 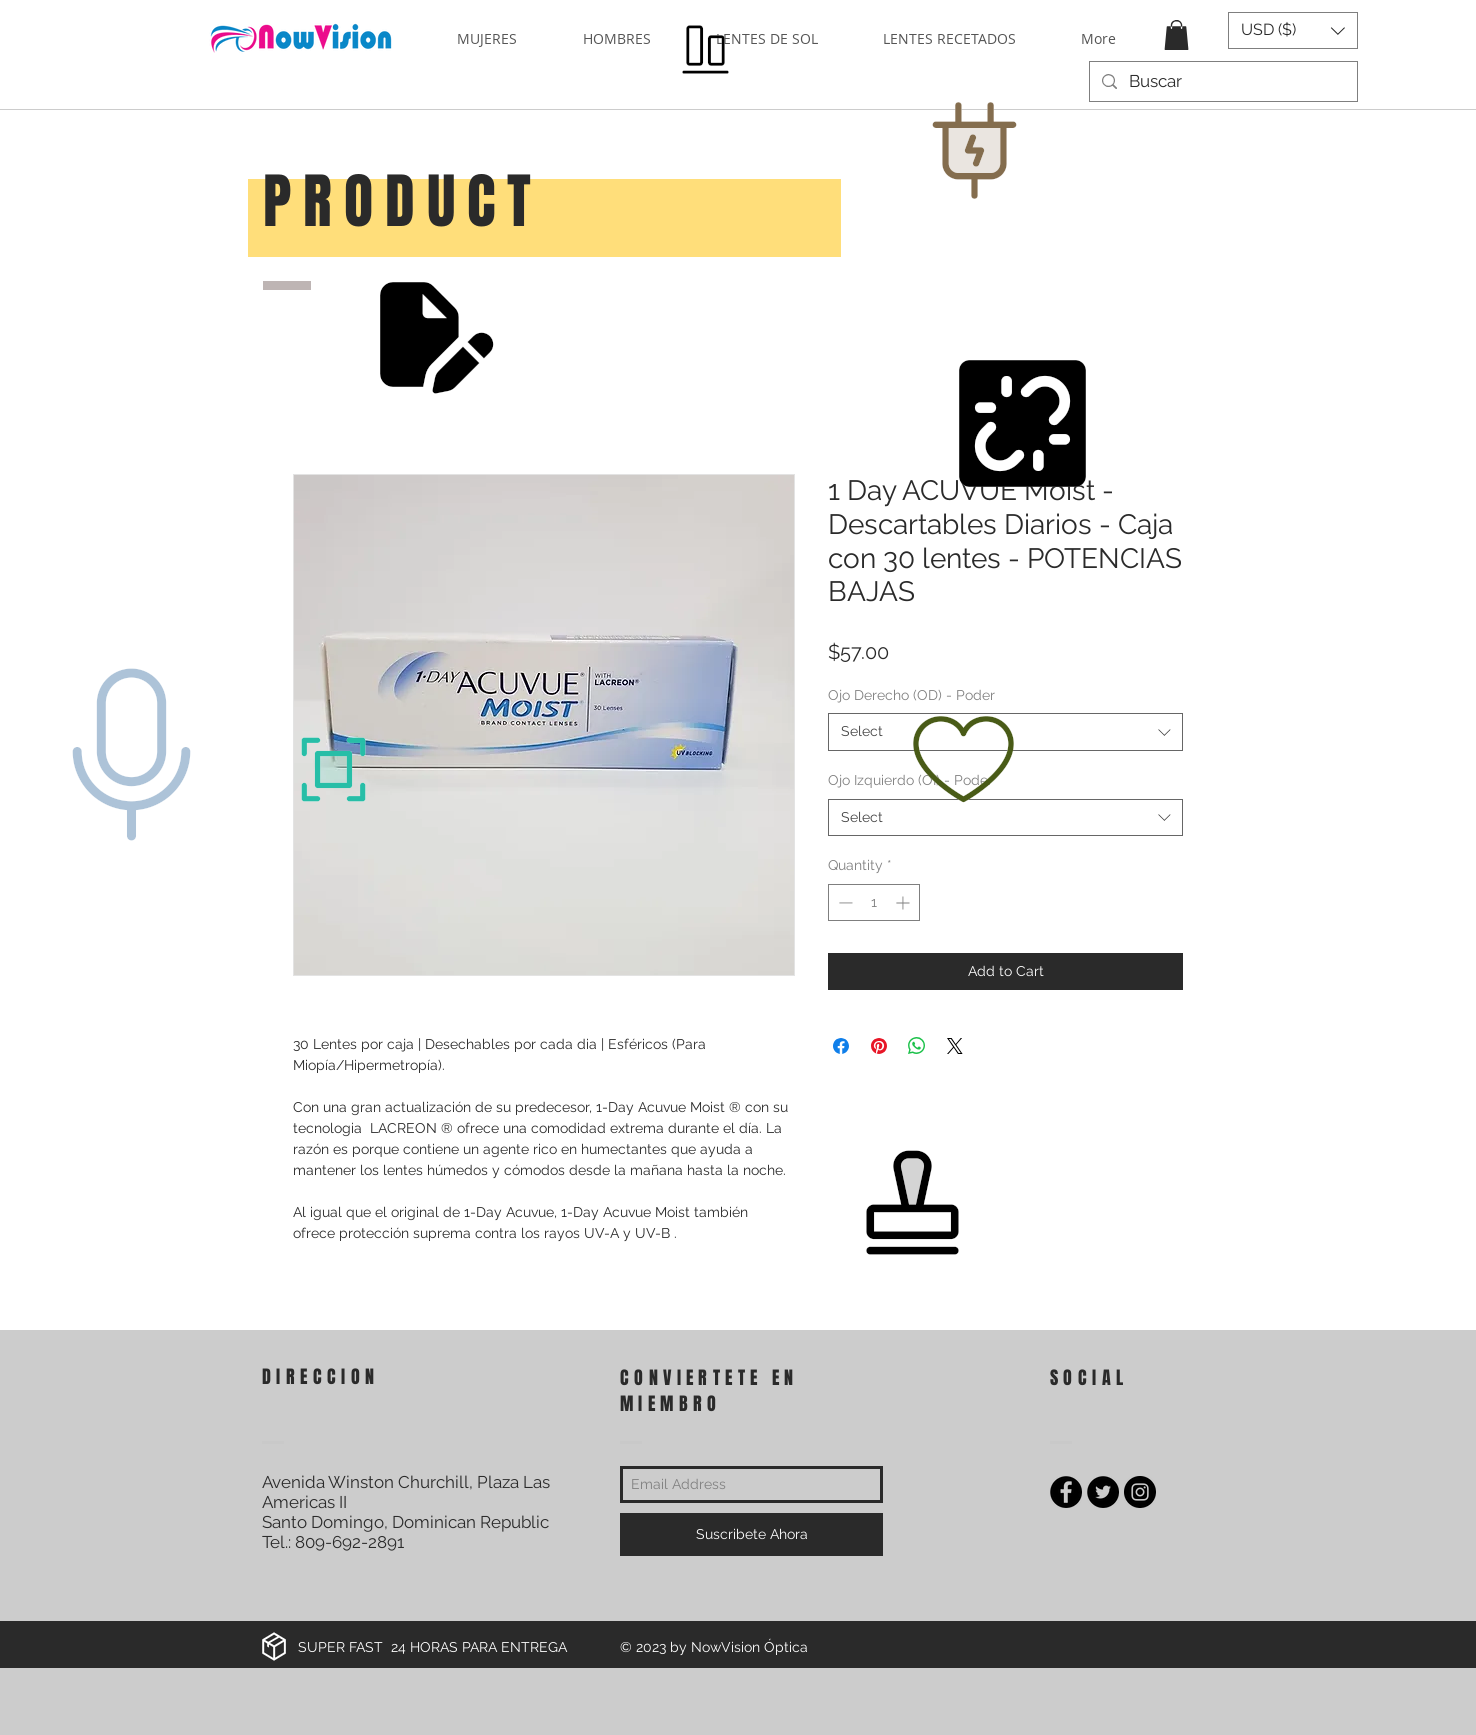 What do you see at coordinates (974, 150) in the screenshot?
I see `indicates device is currently charging` at bounding box center [974, 150].